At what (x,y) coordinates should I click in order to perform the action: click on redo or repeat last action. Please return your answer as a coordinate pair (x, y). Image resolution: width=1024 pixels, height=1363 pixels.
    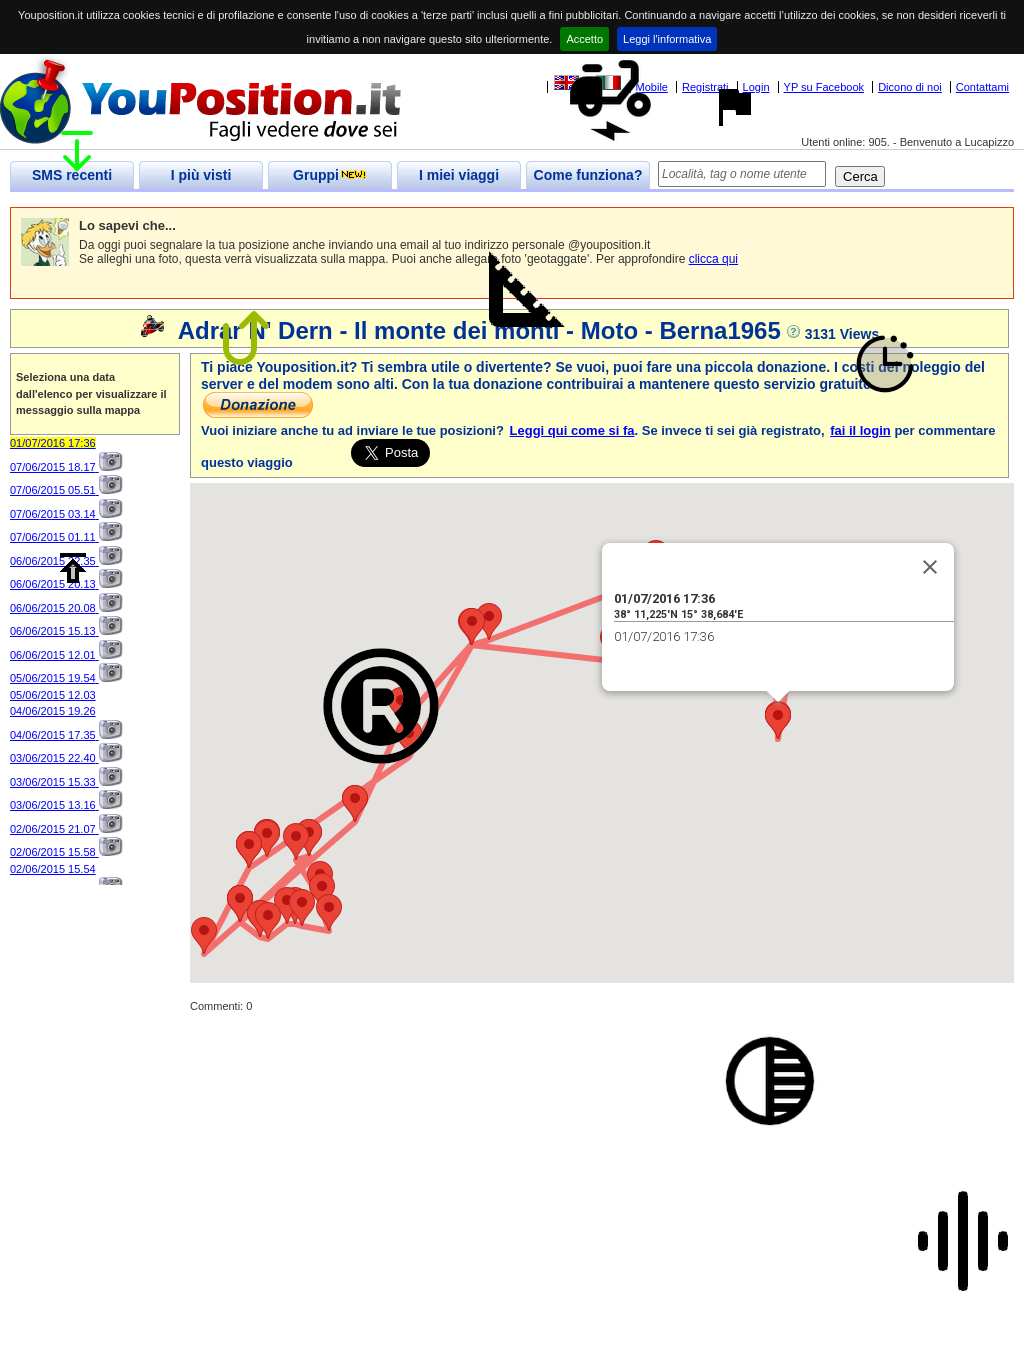
    Looking at the image, I should click on (244, 338).